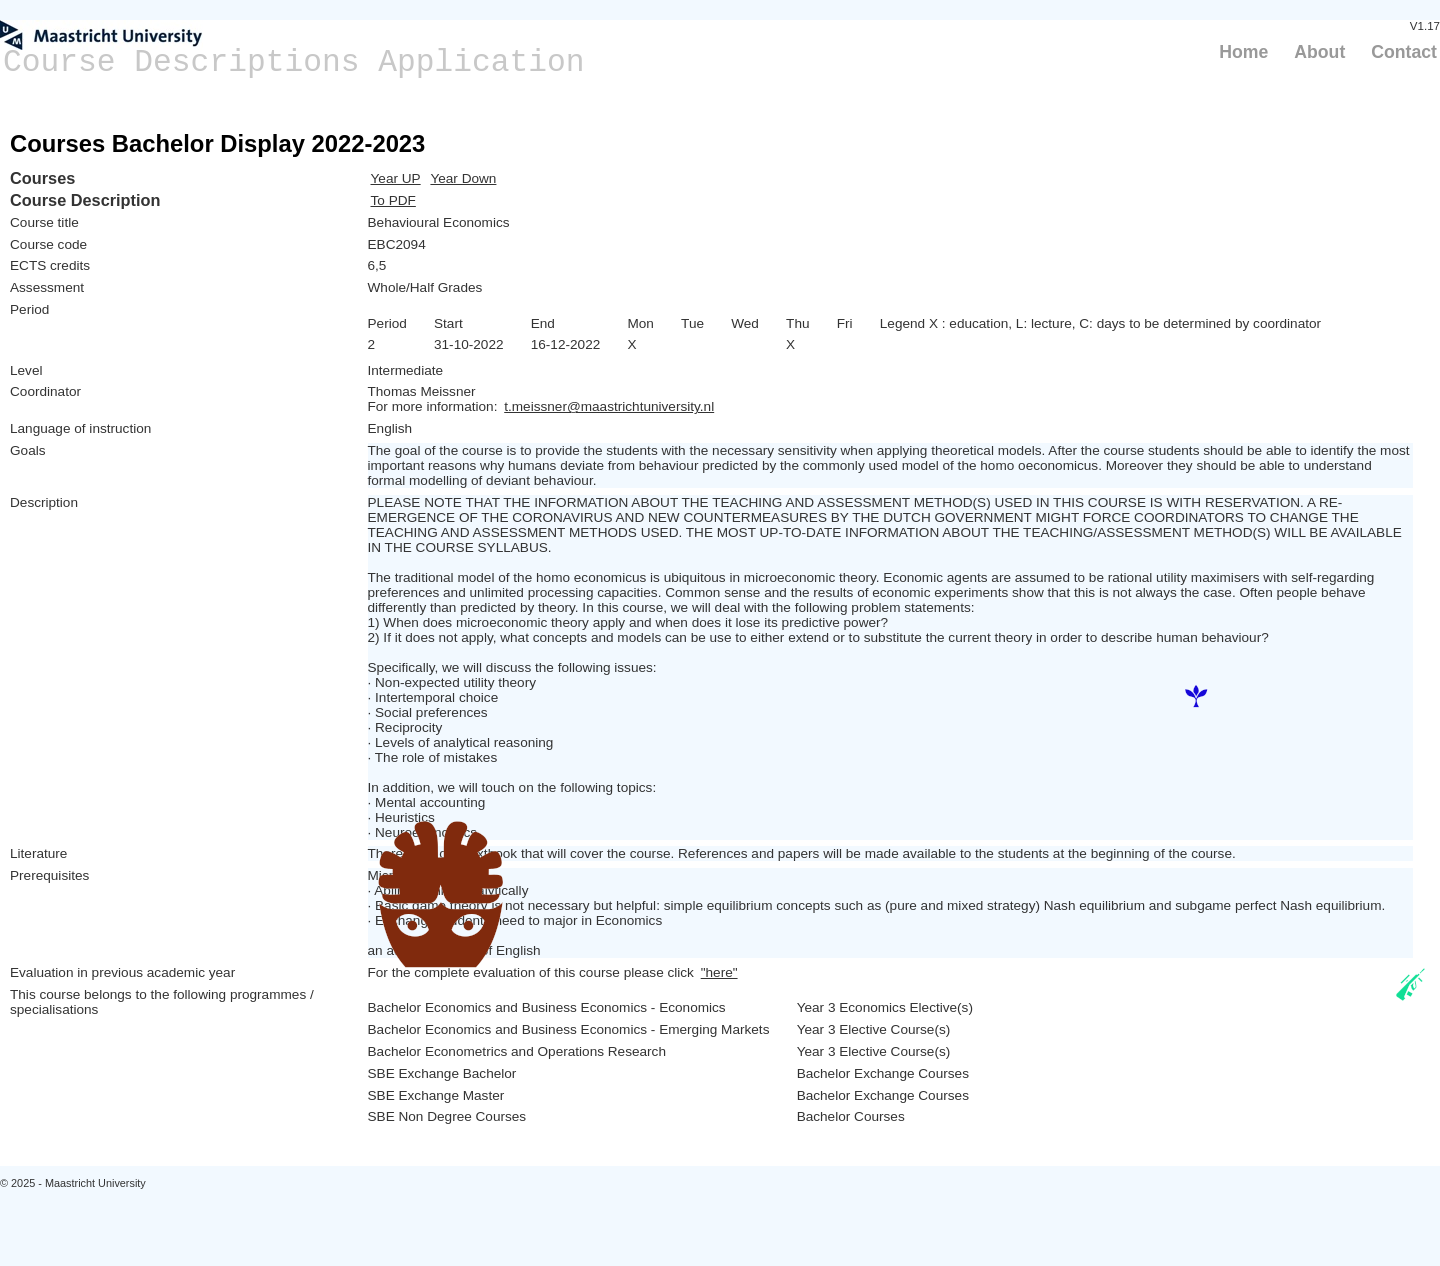 Image resolution: width=1440 pixels, height=1266 pixels. What do you see at coordinates (1196, 696) in the screenshot?
I see `indicates new growth or beginner status` at bounding box center [1196, 696].